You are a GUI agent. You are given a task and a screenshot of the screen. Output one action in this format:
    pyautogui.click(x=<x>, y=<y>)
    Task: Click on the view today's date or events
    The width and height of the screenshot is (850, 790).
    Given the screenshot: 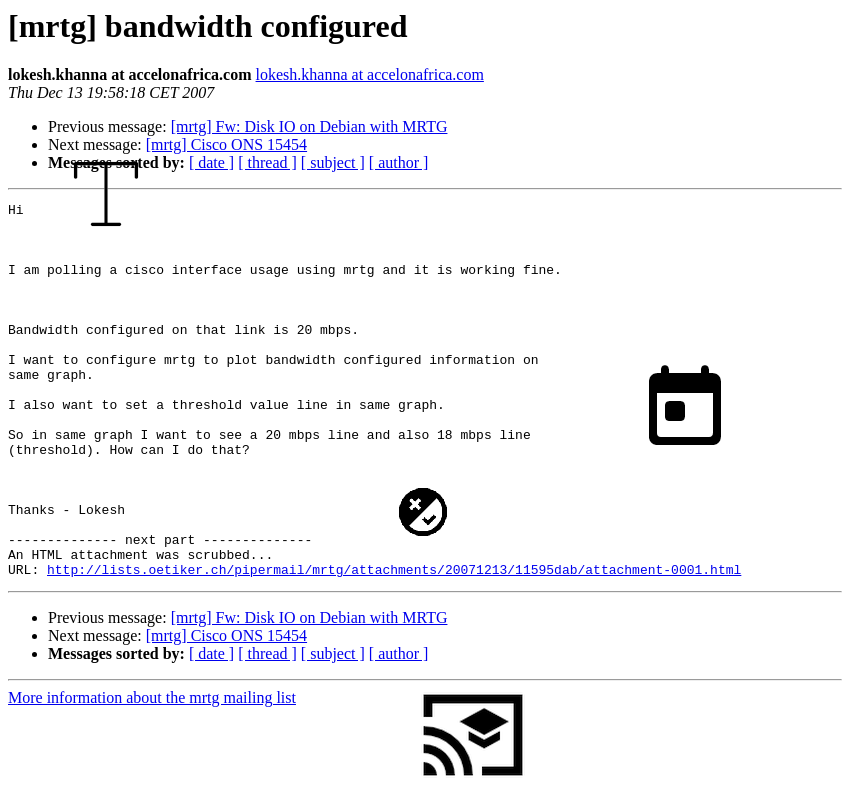 What is the action you would take?
    pyautogui.click(x=685, y=409)
    